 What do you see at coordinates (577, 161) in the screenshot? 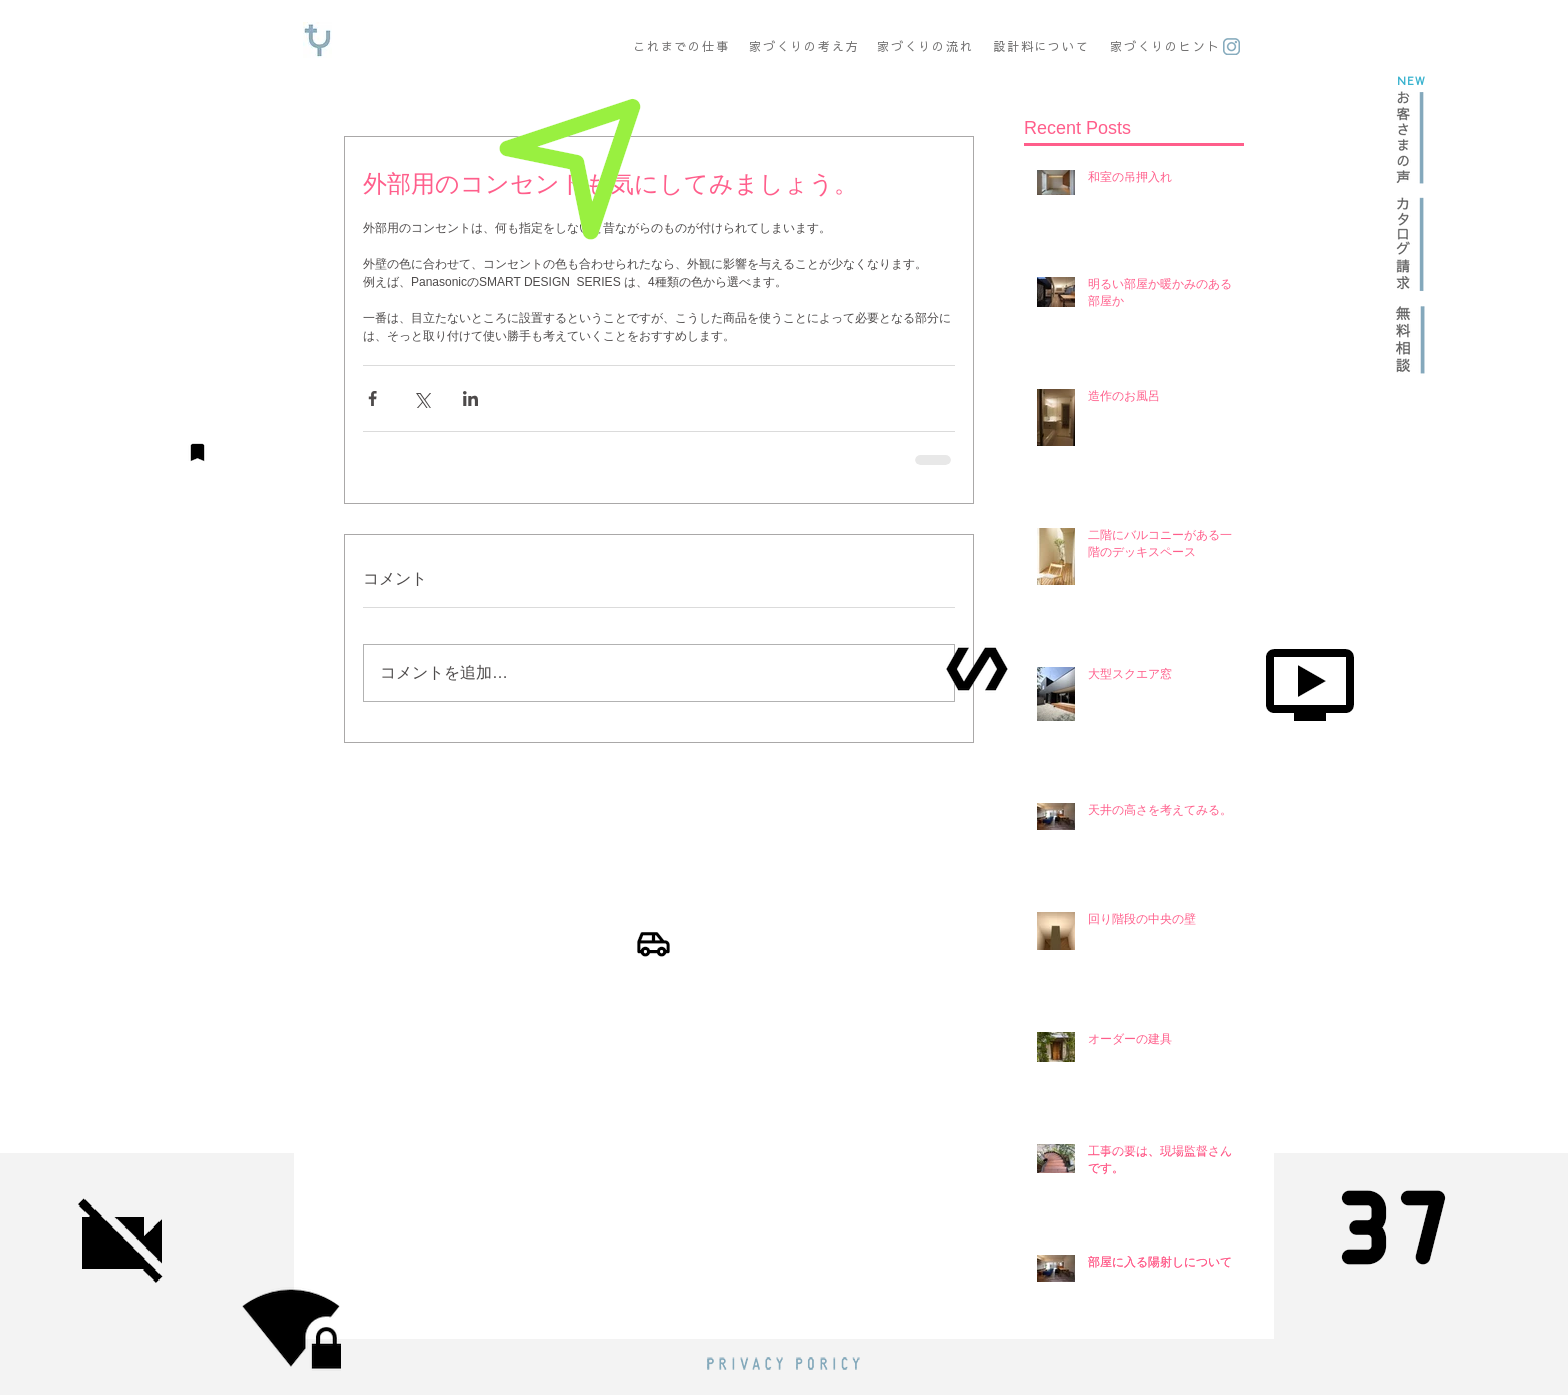
I see `tap to navigate to a destination` at bounding box center [577, 161].